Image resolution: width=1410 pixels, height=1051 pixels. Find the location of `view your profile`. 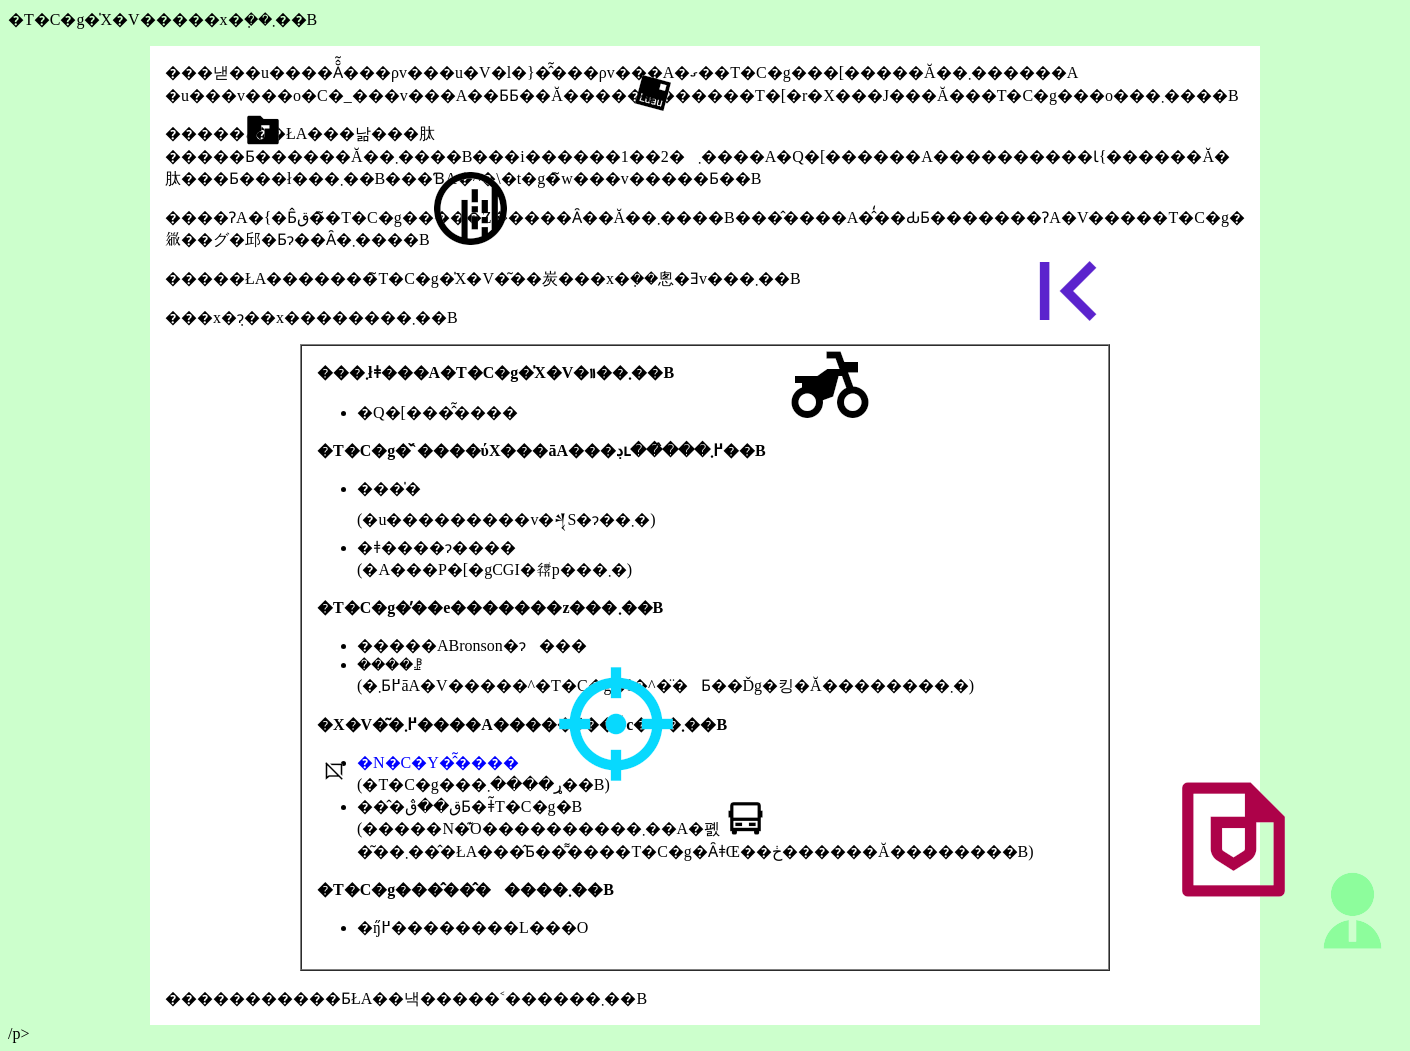

view your profile is located at coordinates (1352, 912).